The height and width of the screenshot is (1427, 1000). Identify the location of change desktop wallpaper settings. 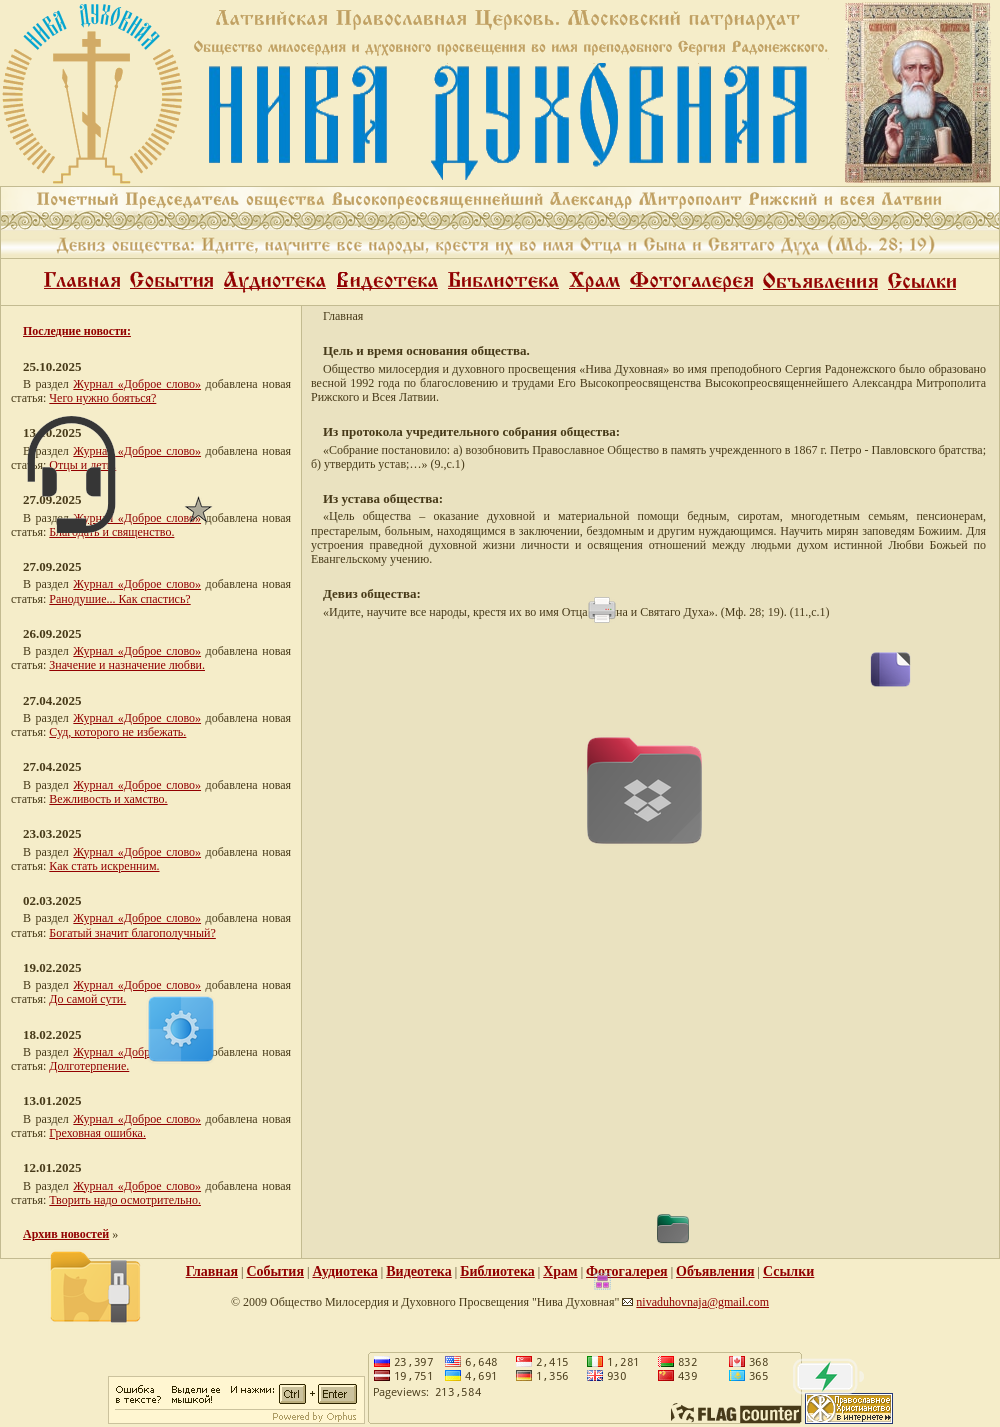
(890, 668).